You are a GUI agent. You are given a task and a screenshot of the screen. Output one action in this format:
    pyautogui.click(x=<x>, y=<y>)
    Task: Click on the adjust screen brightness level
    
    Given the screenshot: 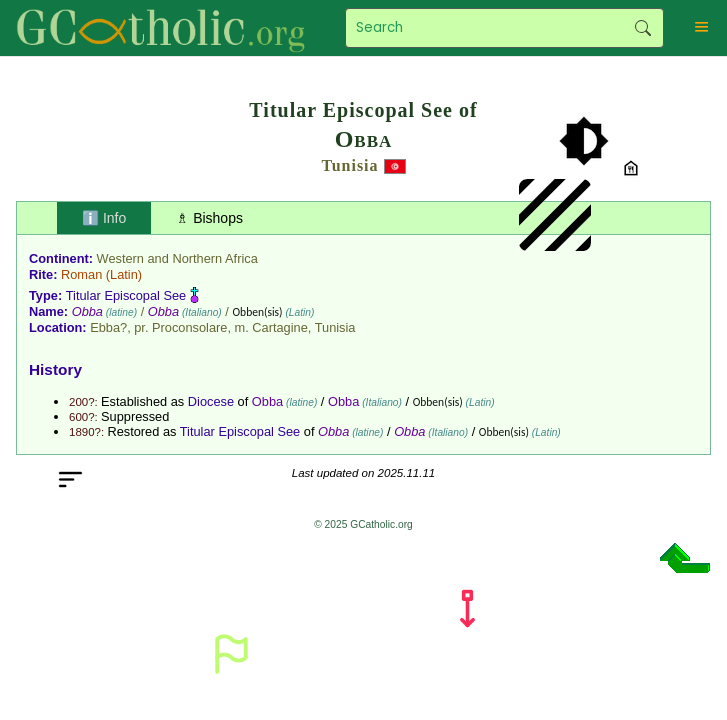 What is the action you would take?
    pyautogui.click(x=584, y=141)
    